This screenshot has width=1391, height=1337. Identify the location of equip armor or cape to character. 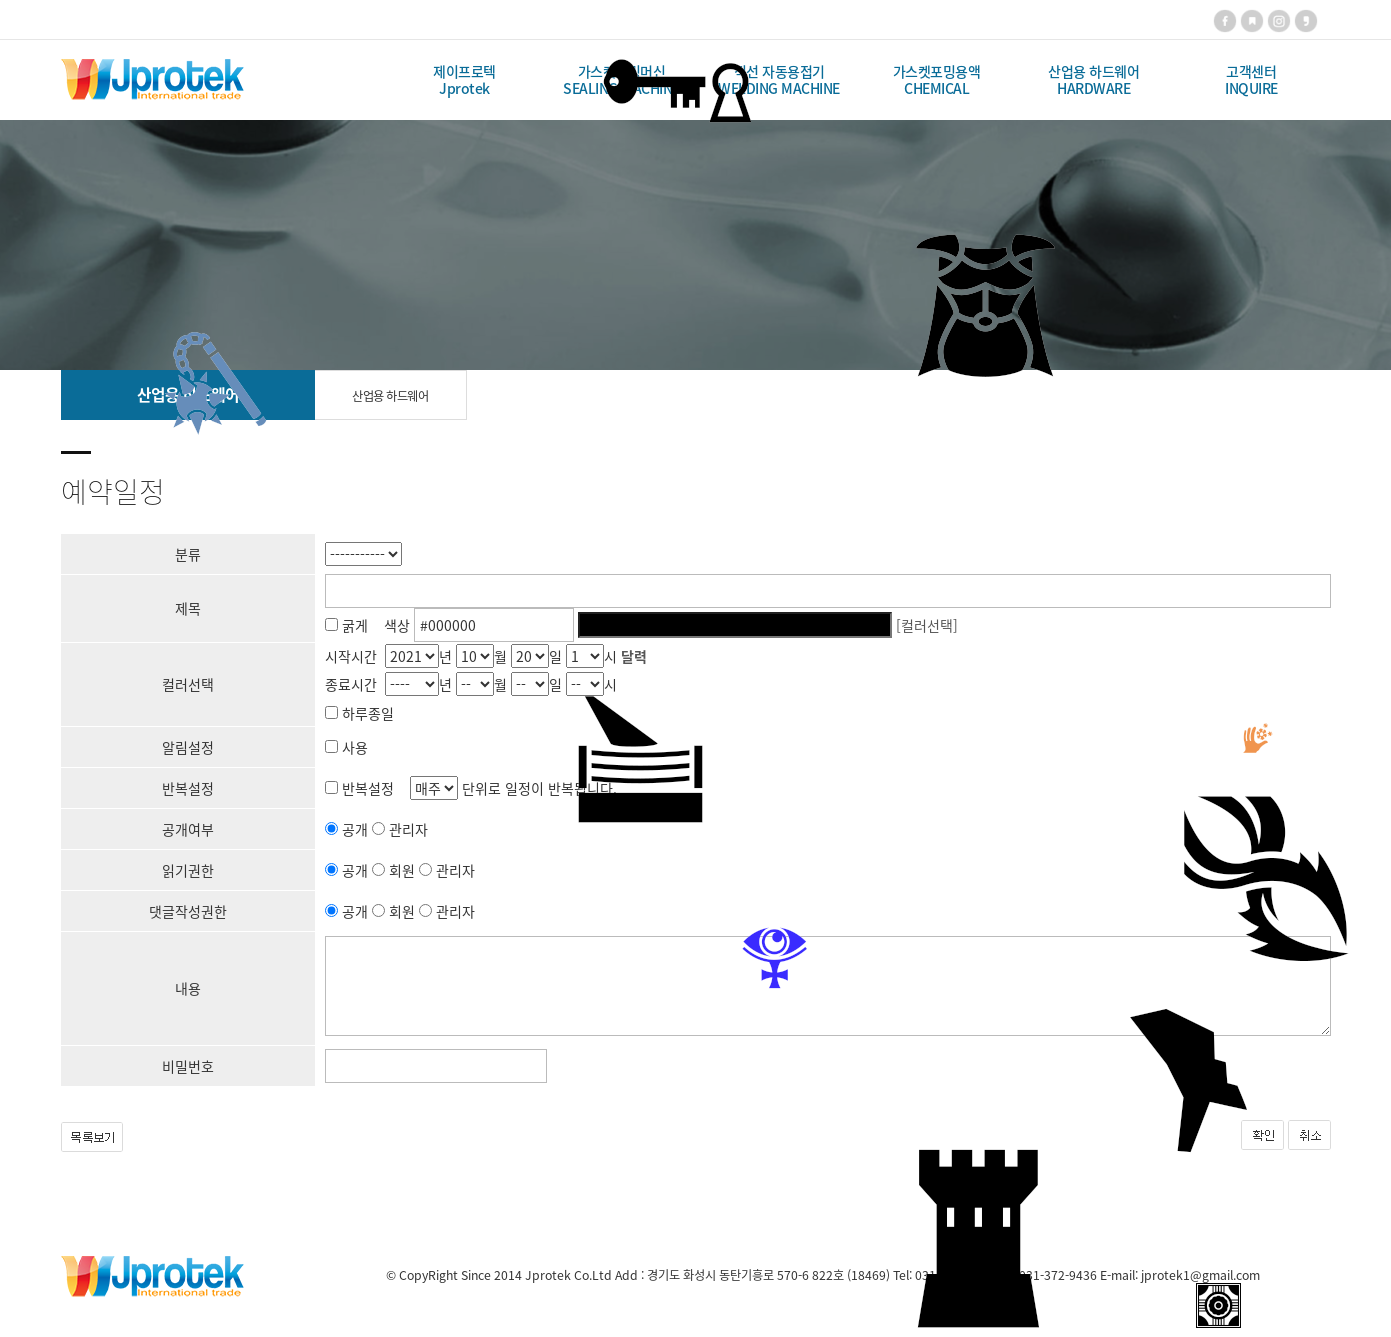
(985, 304).